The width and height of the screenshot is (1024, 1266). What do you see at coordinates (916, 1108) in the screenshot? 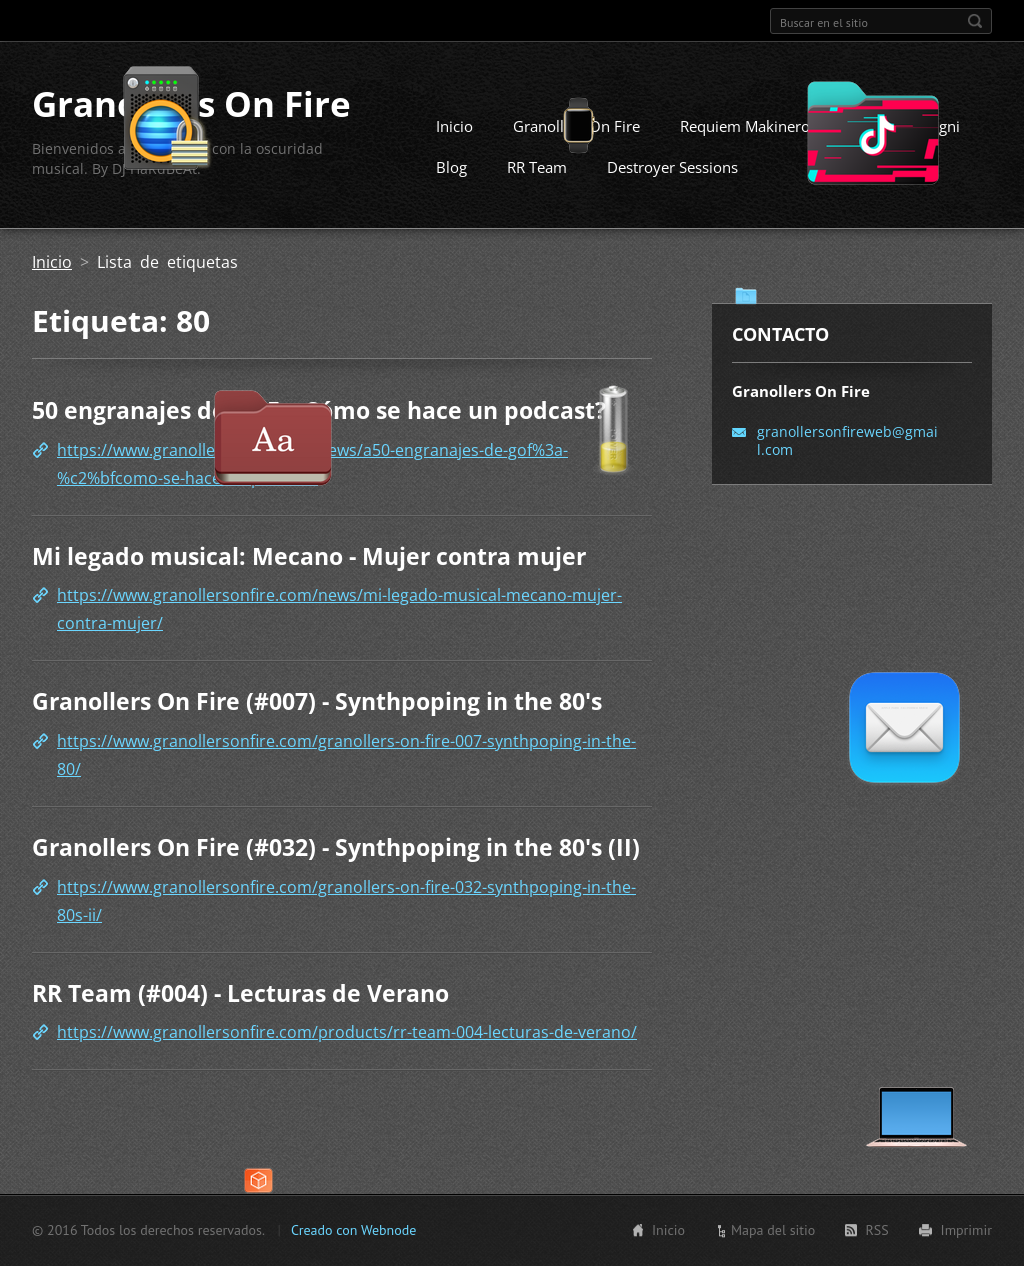
I see `represents a connected macbook device` at bounding box center [916, 1108].